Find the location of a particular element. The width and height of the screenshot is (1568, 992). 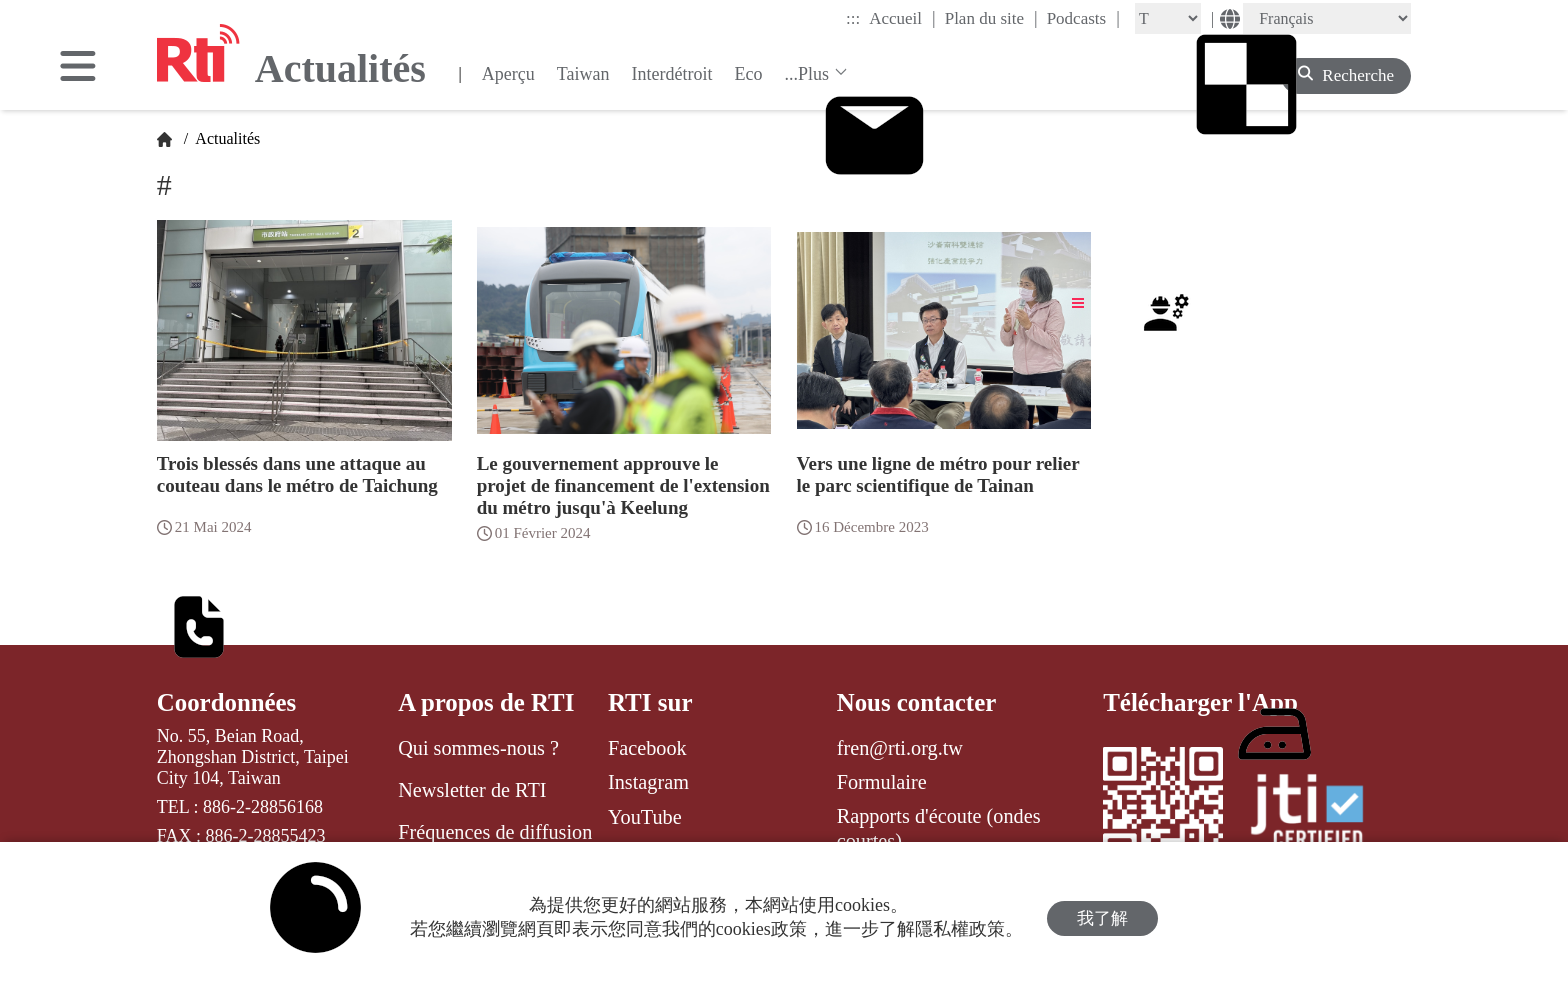

open navigation menu is located at coordinates (1078, 303).